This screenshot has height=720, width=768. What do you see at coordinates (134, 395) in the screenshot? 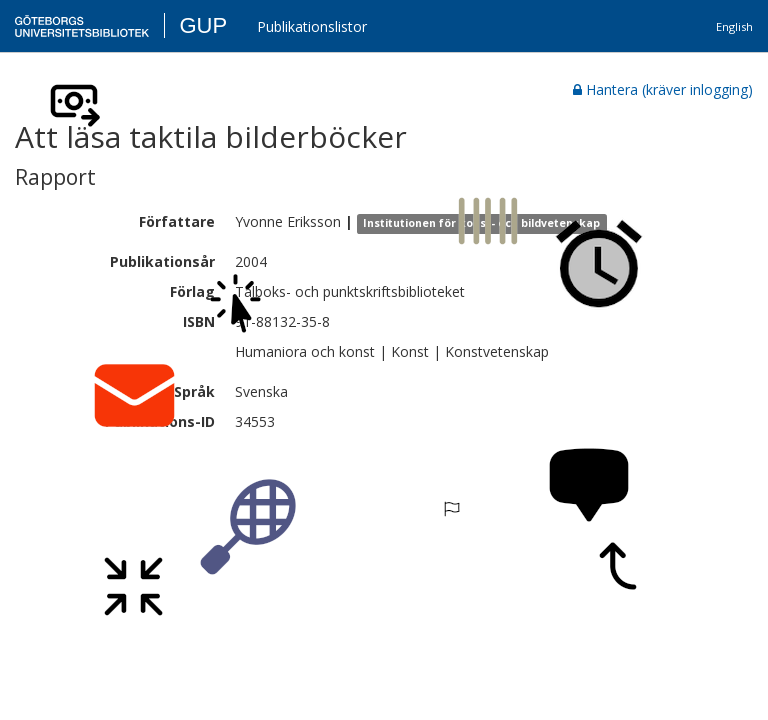
I see `open your inbox` at bounding box center [134, 395].